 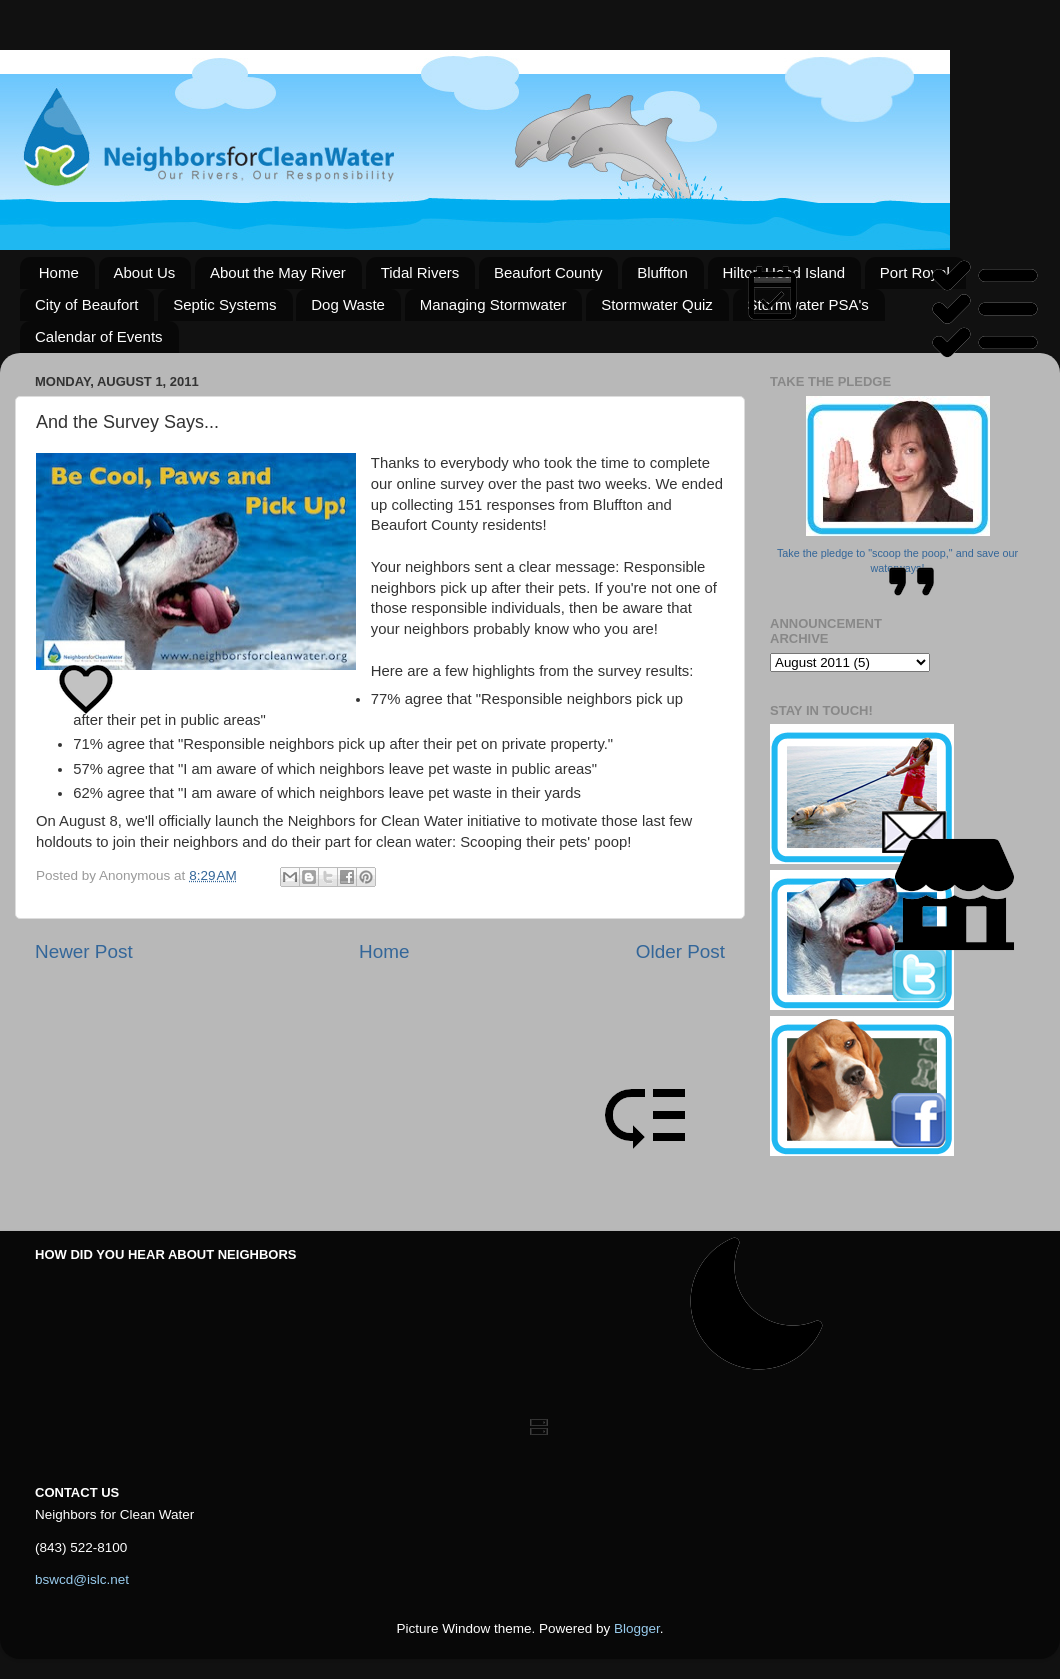 I want to click on move item to lower priority in a list, so click(x=645, y=1117).